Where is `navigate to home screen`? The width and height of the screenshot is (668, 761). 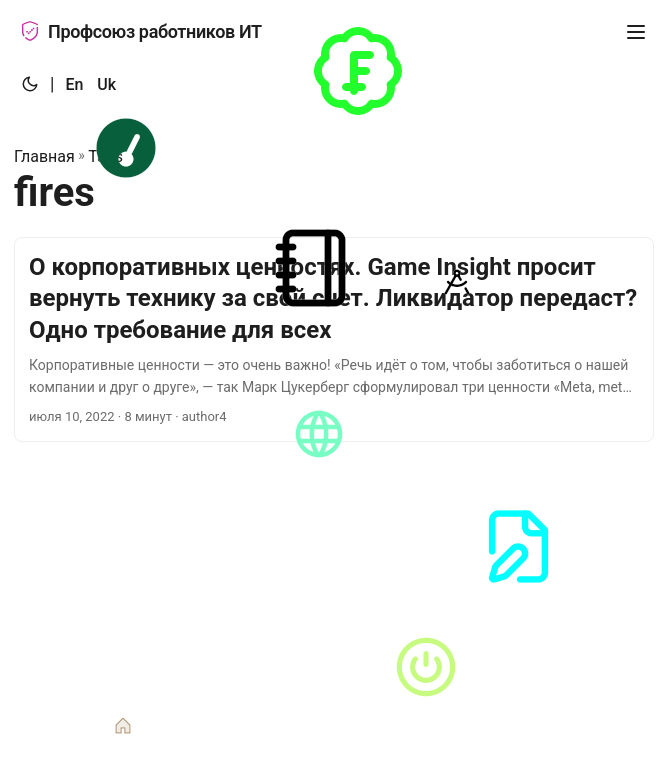 navigate to home screen is located at coordinates (123, 726).